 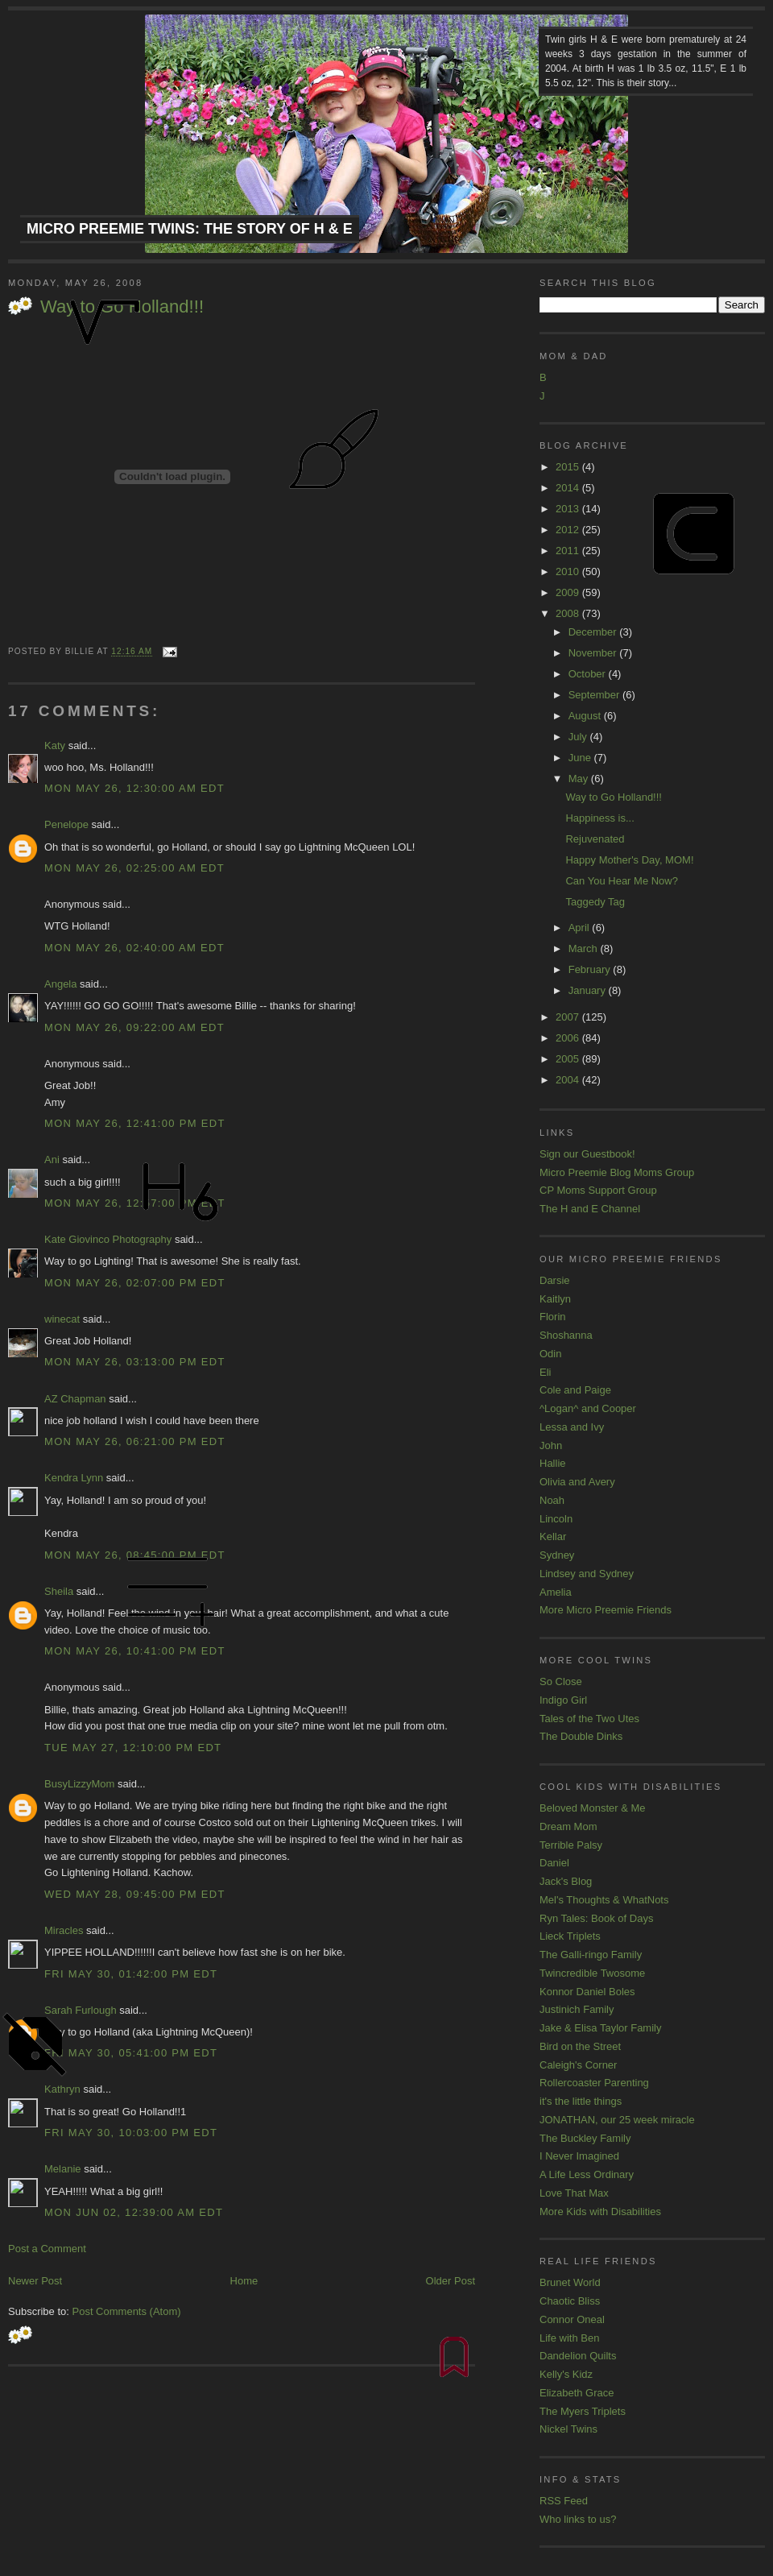 I want to click on access drawing or painting tools, so click(x=337, y=450).